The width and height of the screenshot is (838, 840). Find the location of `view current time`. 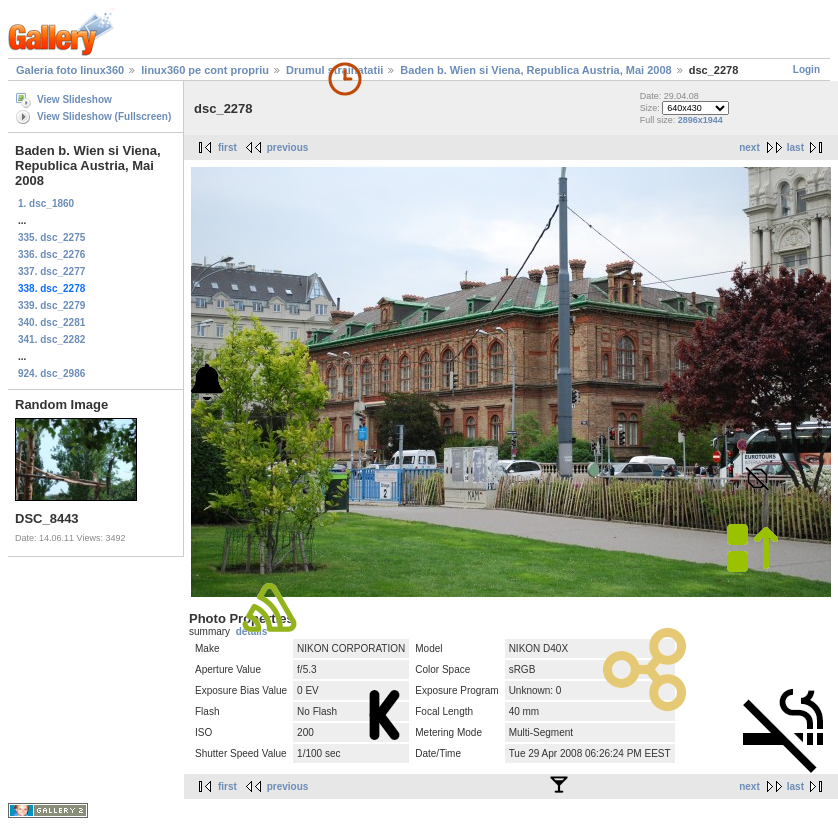

view current time is located at coordinates (345, 79).